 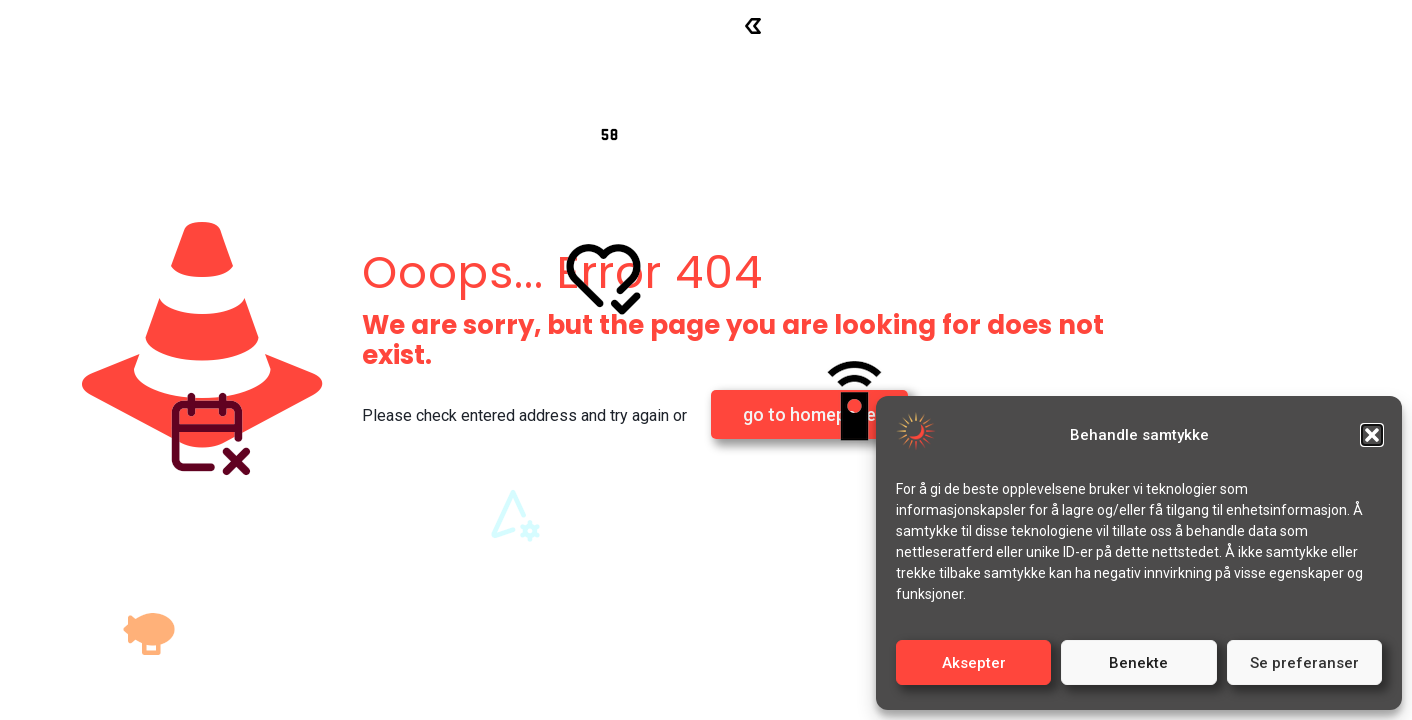 What do you see at coordinates (609, 134) in the screenshot?
I see `indicates item number 58 in a list or sequence` at bounding box center [609, 134].